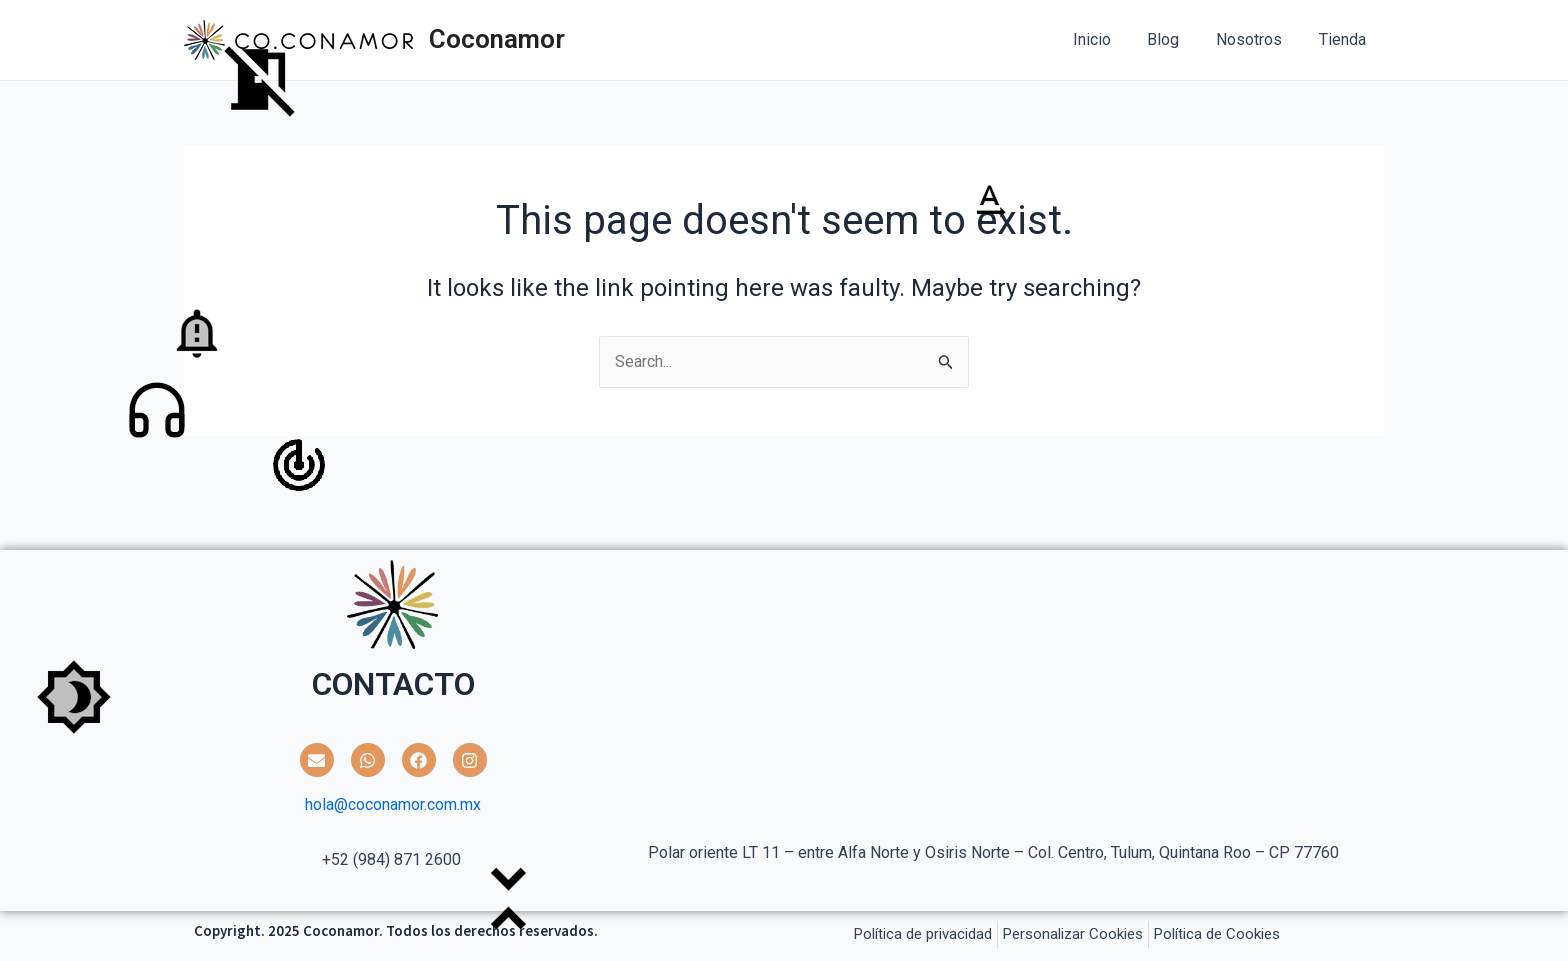  I want to click on collapse expanded content, so click(508, 898).